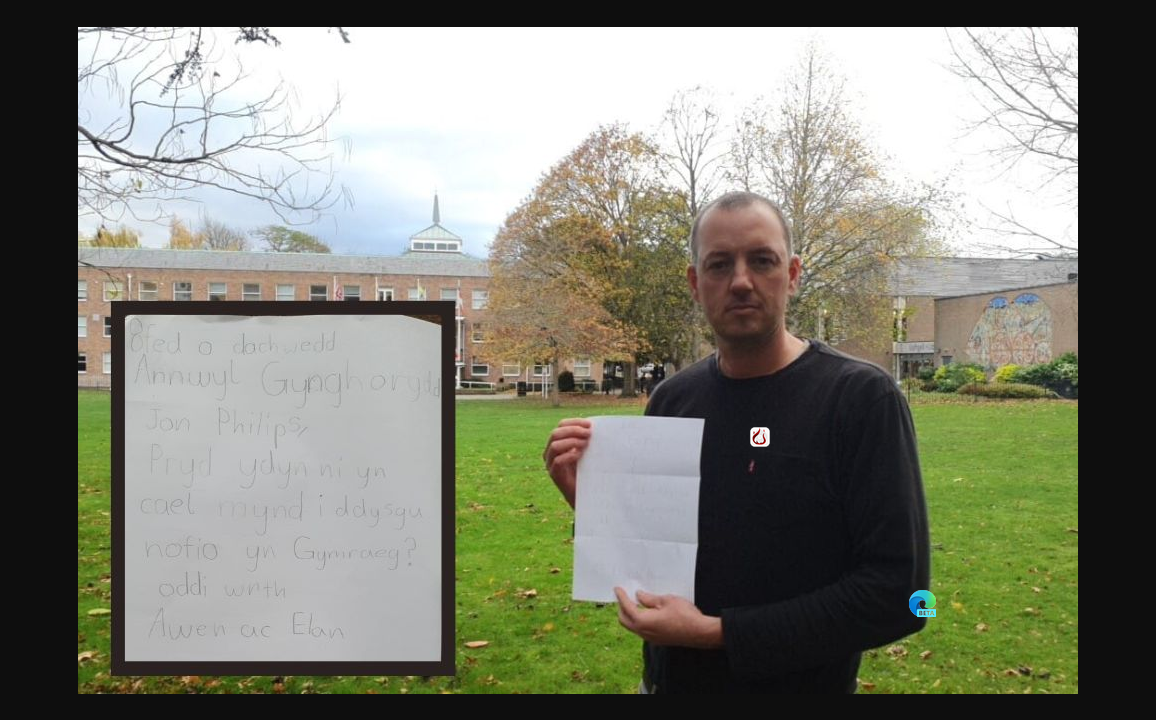 The height and width of the screenshot is (720, 1156). What do you see at coordinates (760, 437) in the screenshot?
I see `open brasero disc burning application` at bounding box center [760, 437].